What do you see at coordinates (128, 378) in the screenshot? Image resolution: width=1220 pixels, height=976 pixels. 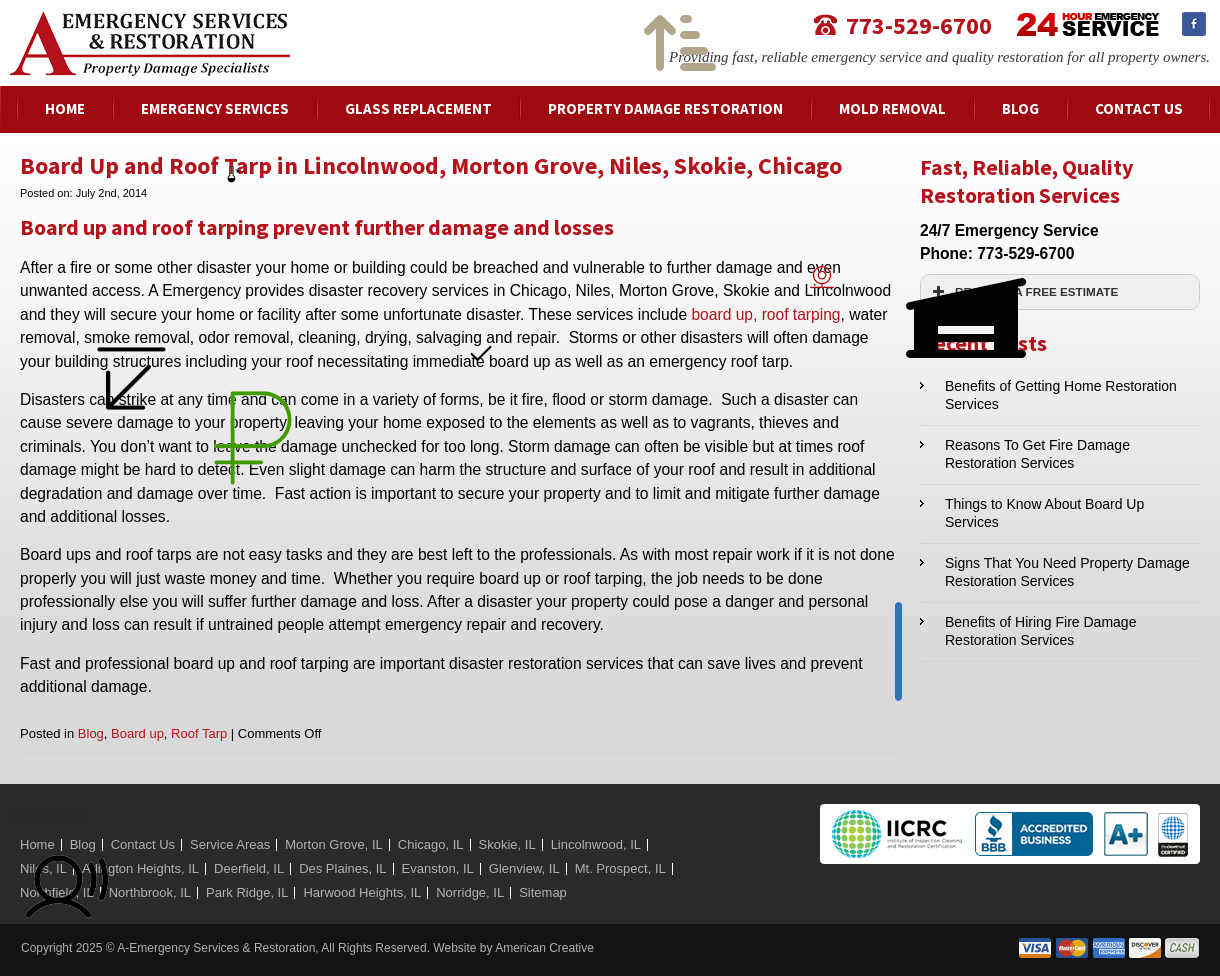 I see `move item to bottom-left corner` at bounding box center [128, 378].